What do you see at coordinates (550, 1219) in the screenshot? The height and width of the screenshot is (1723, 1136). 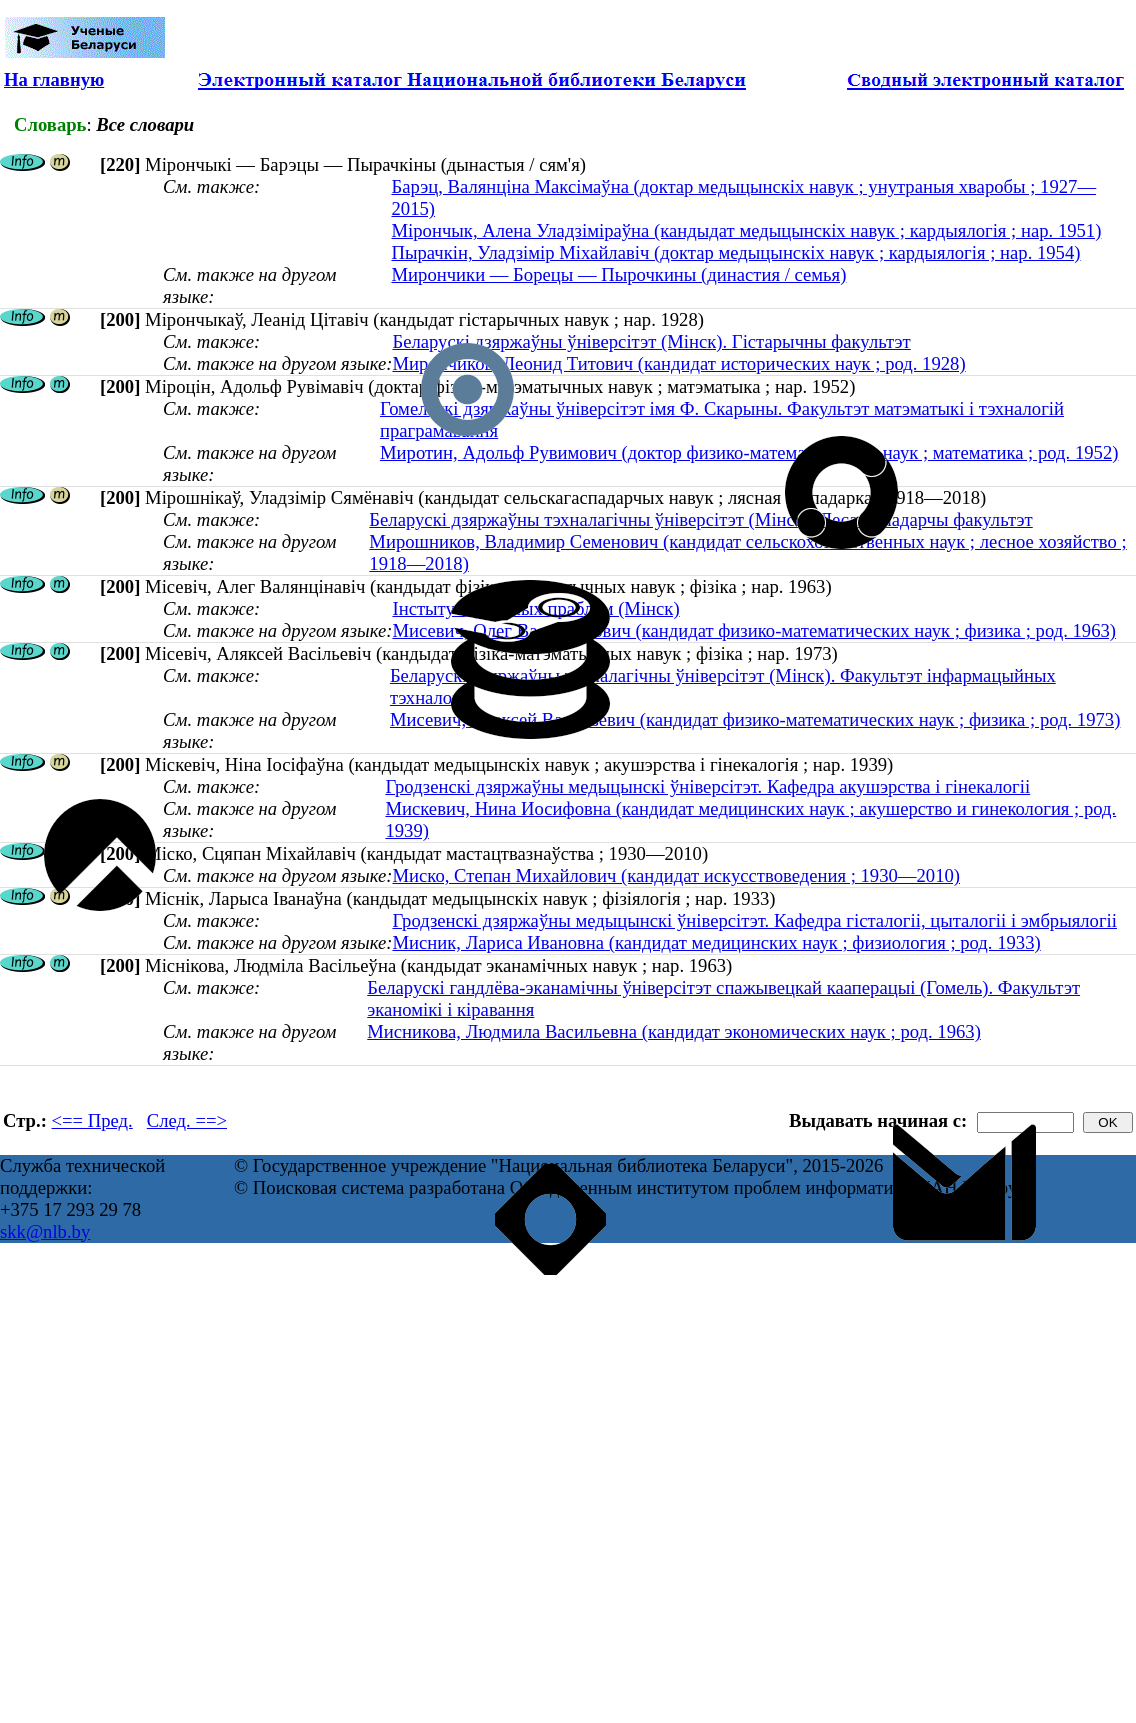 I see `cloudsmith logo` at bounding box center [550, 1219].